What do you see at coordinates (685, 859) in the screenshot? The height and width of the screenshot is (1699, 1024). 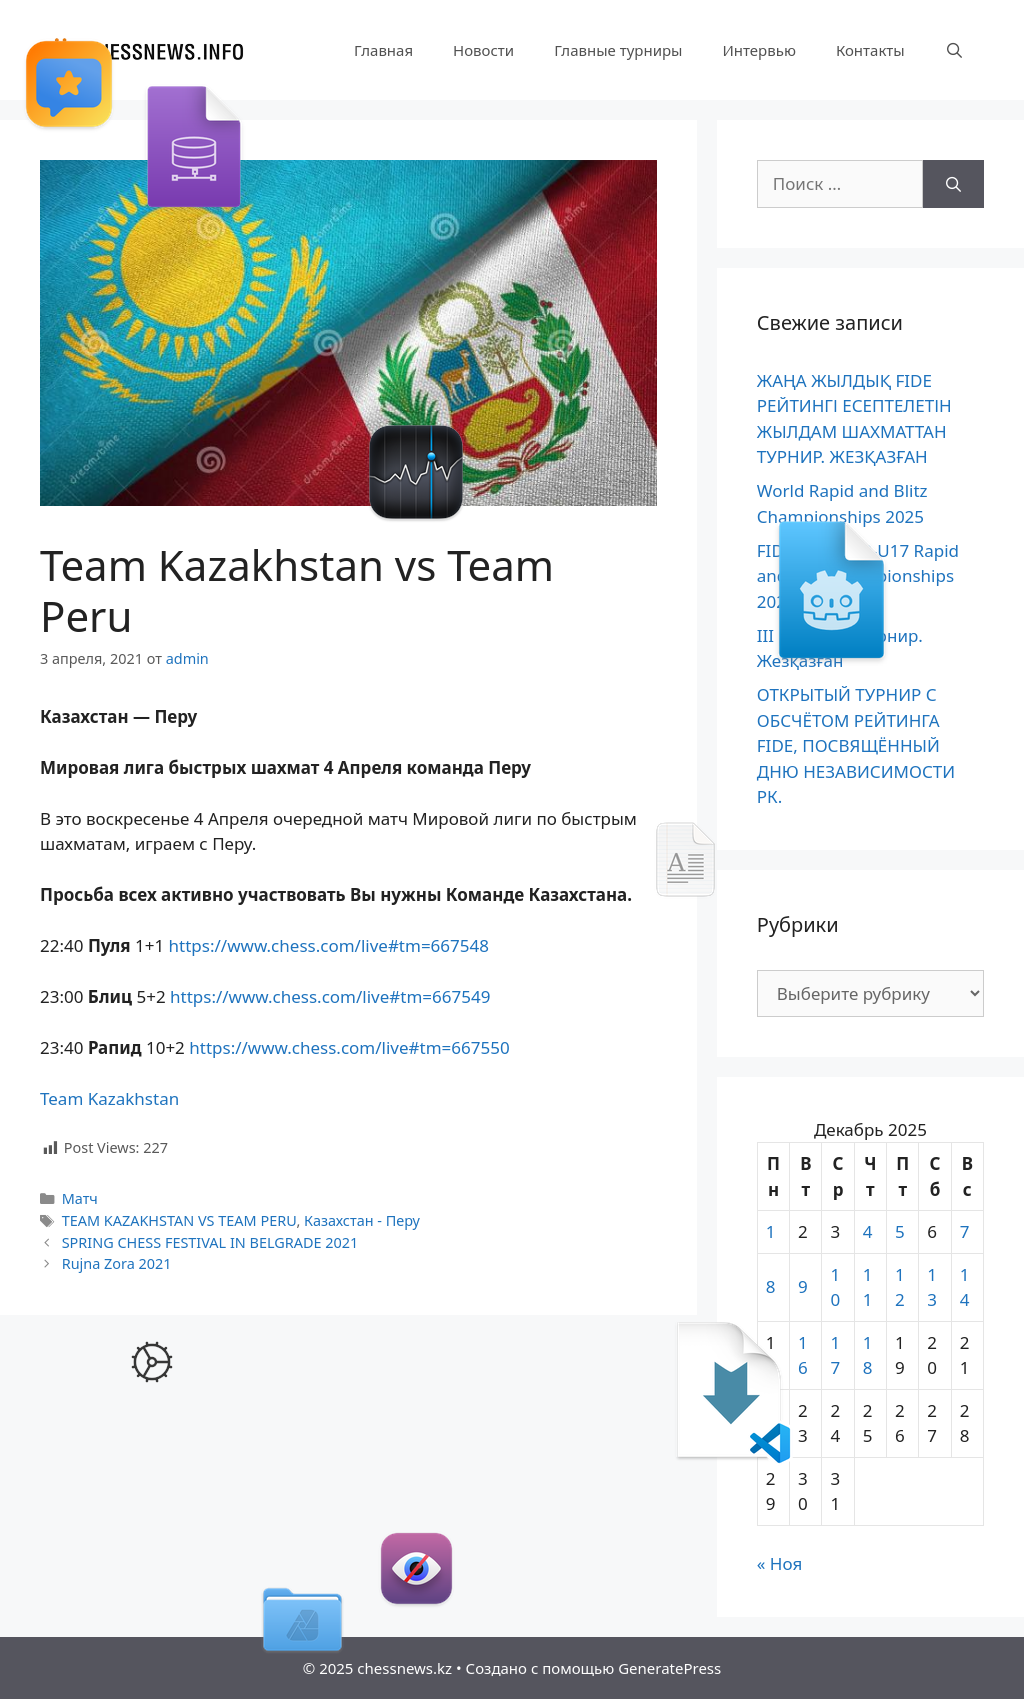 I see `open a rich text document` at bounding box center [685, 859].